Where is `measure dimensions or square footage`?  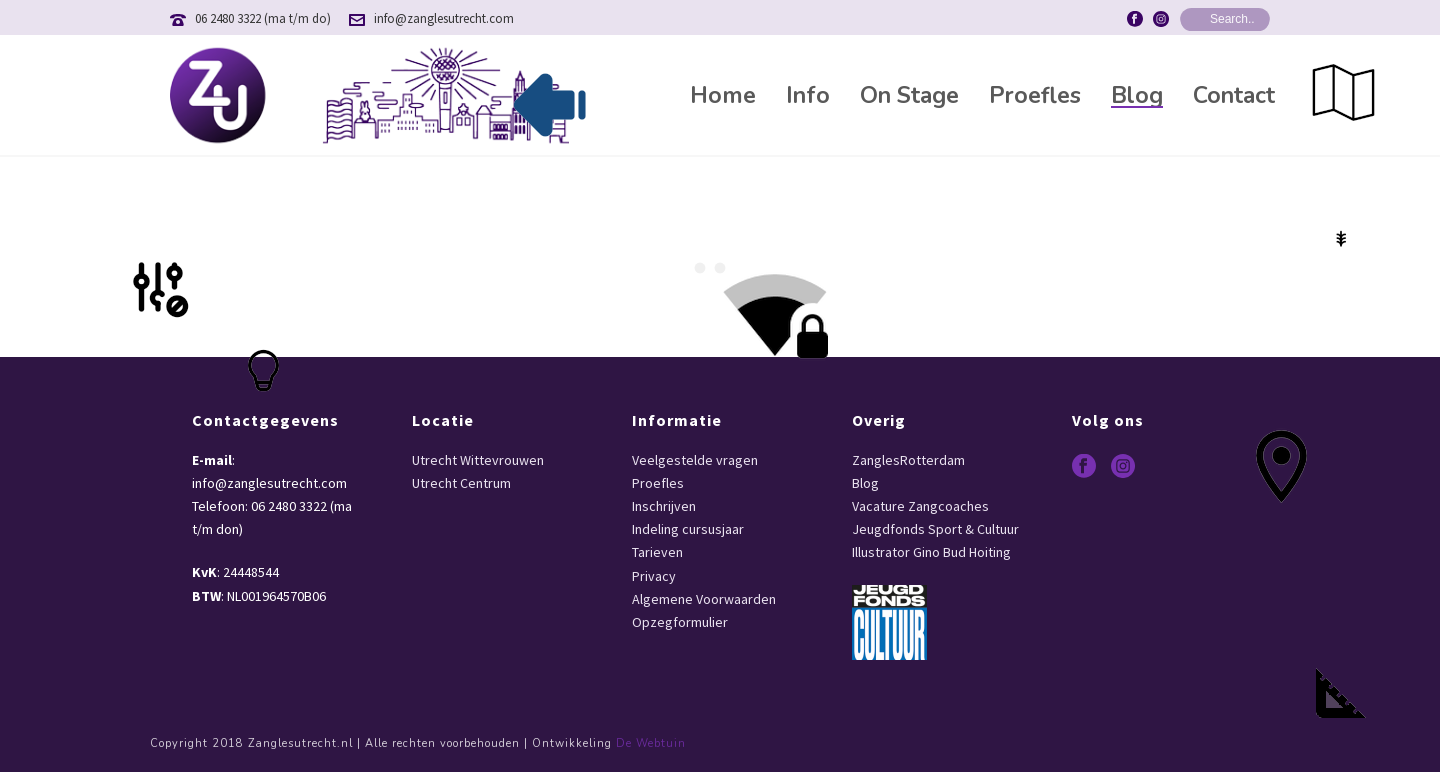
measure dimensions or square footage is located at coordinates (1341, 693).